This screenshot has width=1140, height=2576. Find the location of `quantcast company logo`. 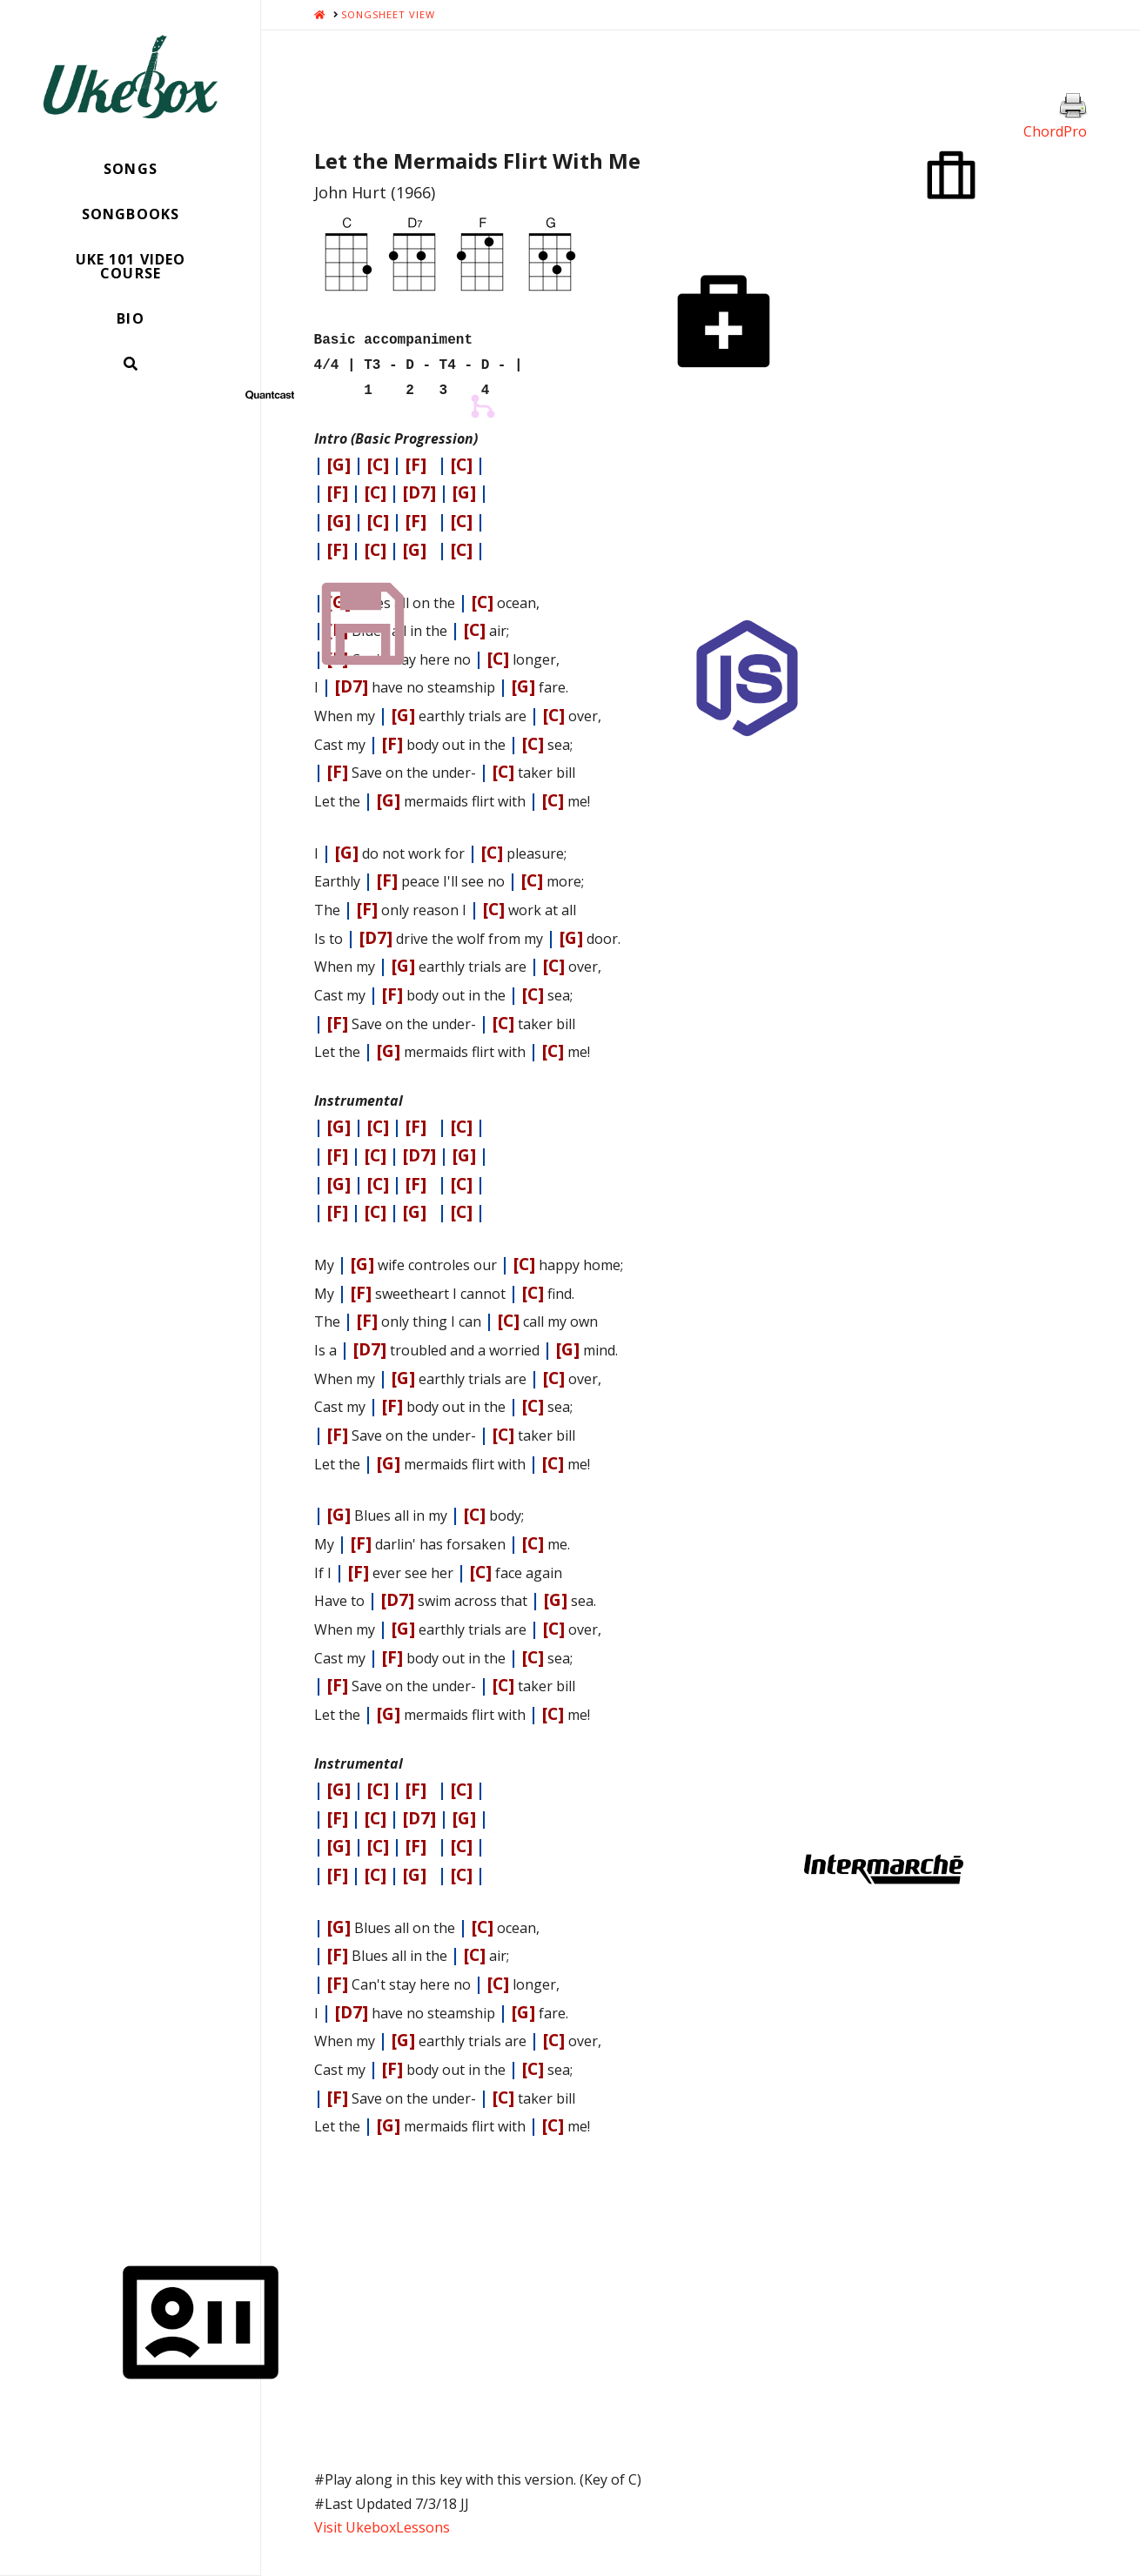

quantcast company logo is located at coordinates (270, 395).